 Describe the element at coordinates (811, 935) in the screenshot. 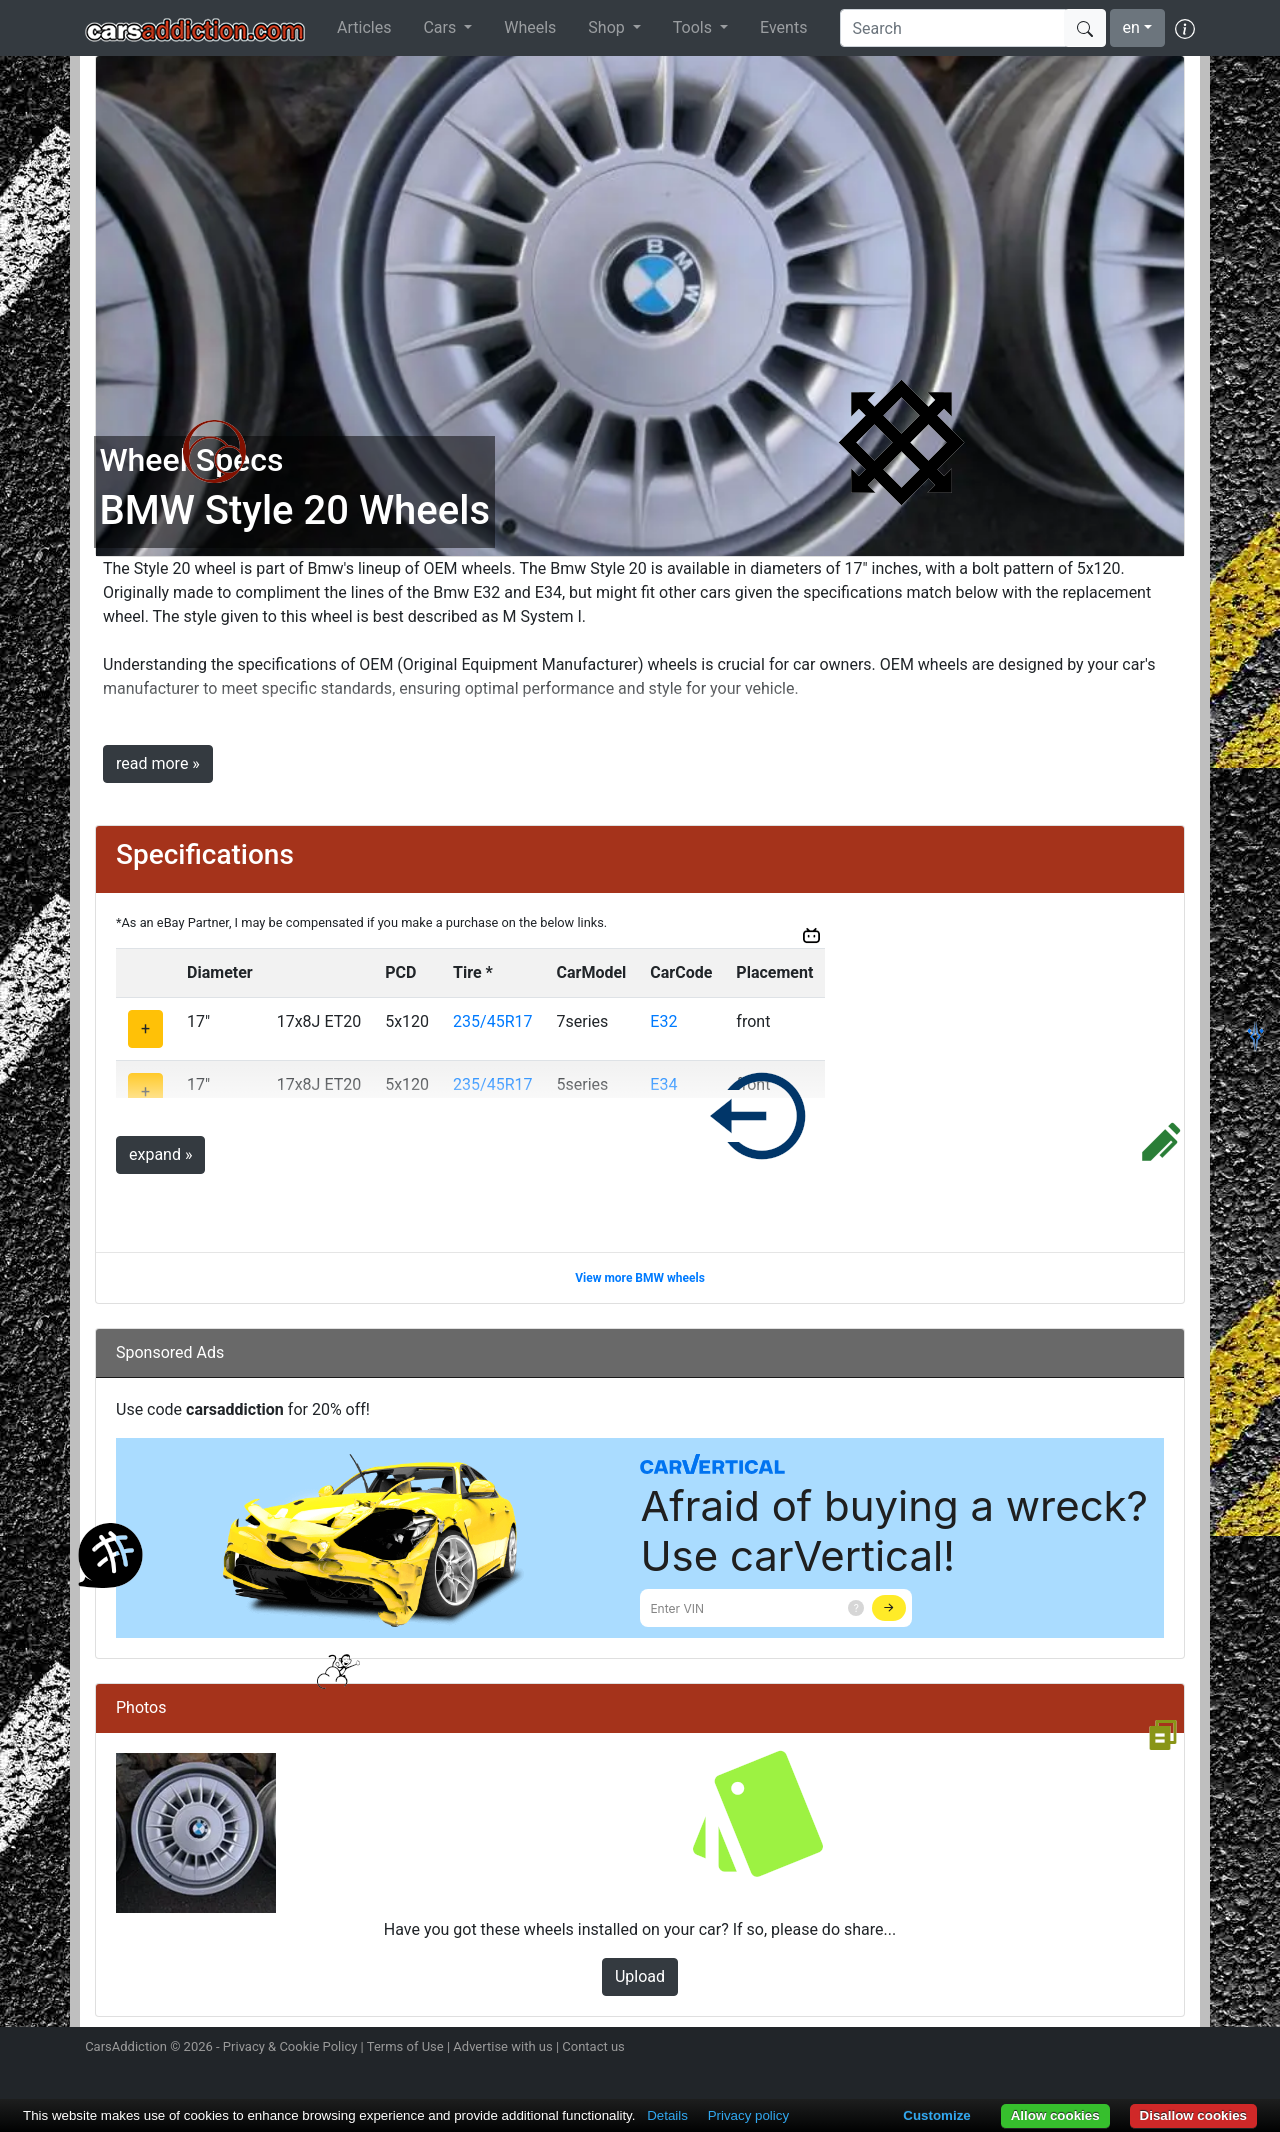

I see `open Bilibili app` at that location.